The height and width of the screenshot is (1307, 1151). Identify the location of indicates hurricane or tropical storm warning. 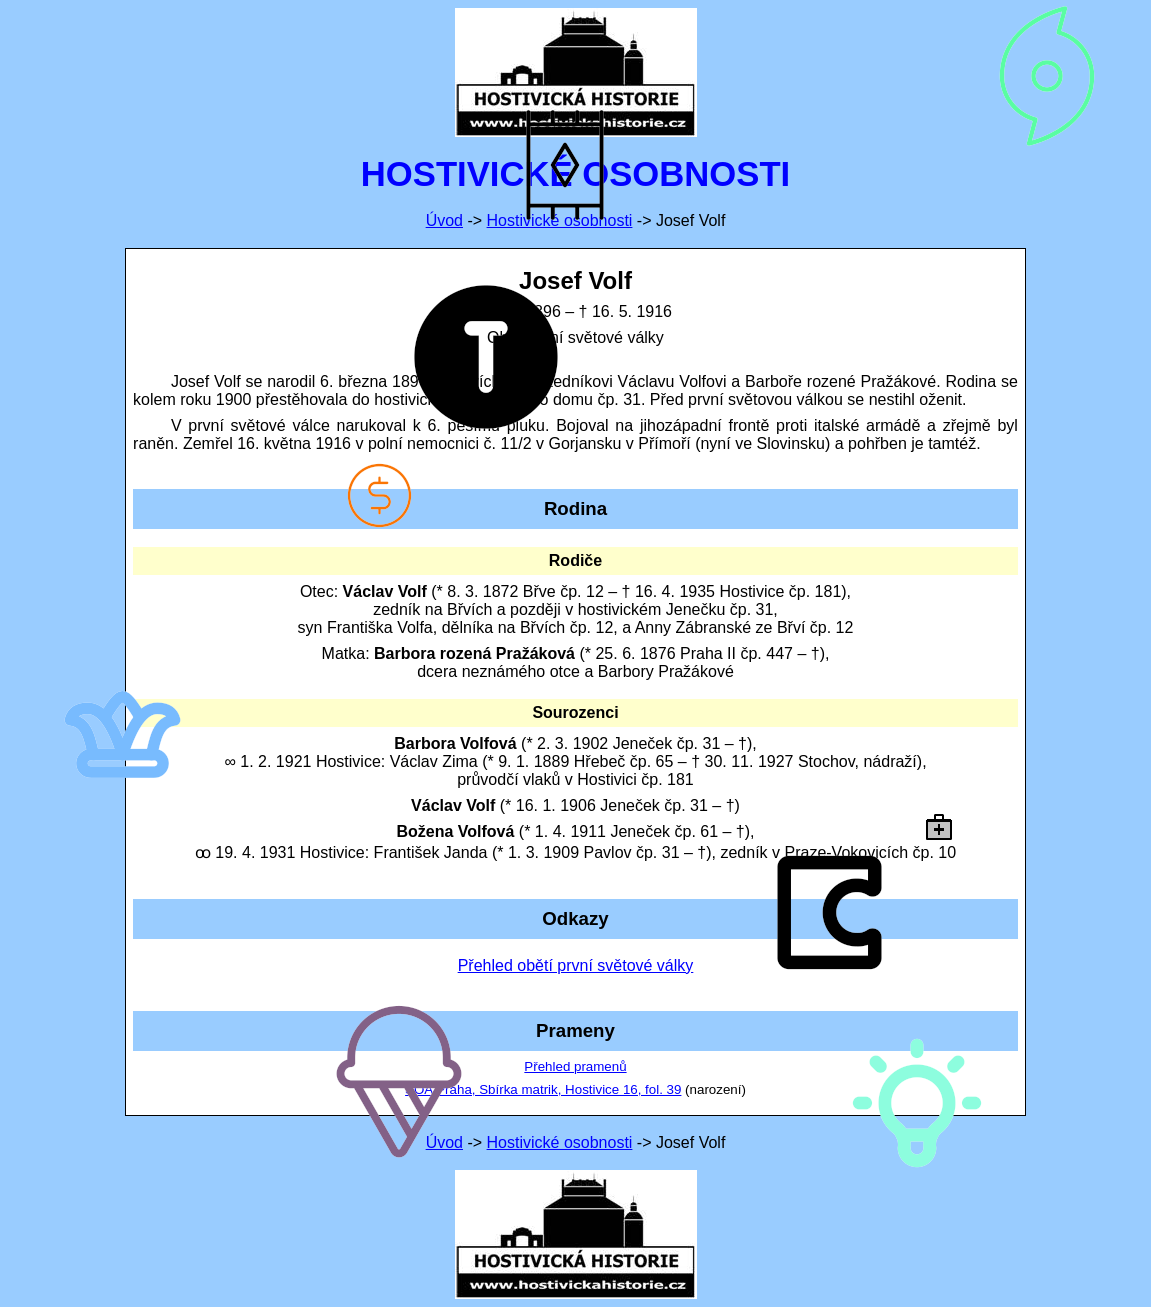
(1047, 76).